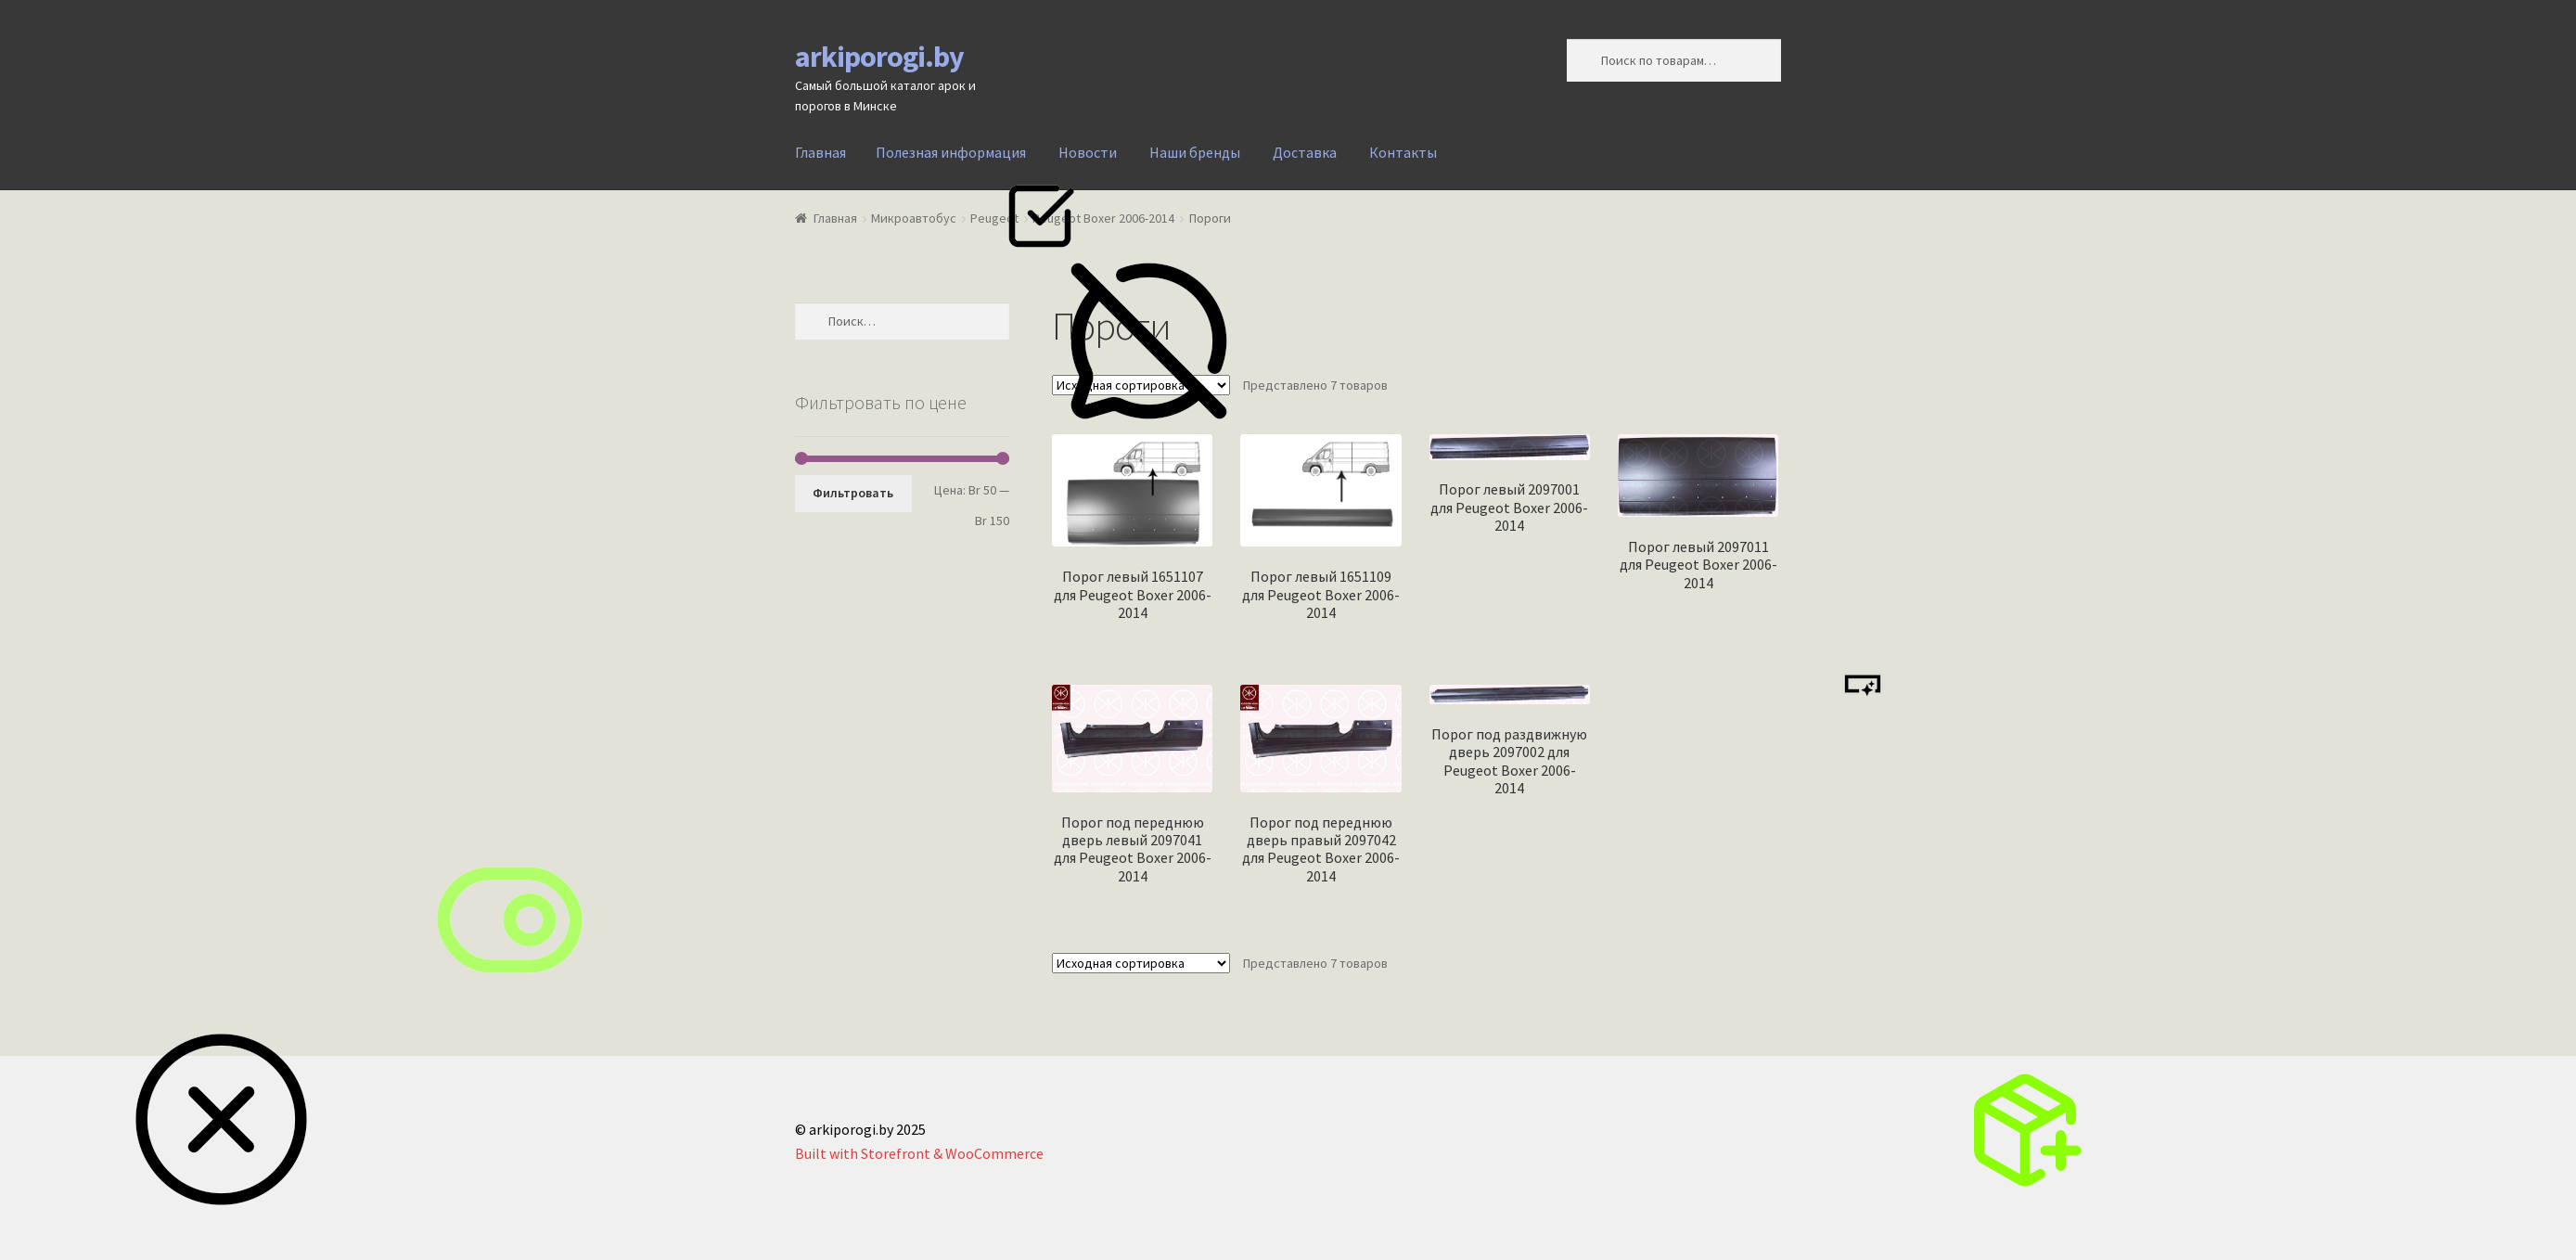 This screenshot has height=1260, width=2576. What do you see at coordinates (1148, 341) in the screenshot?
I see `mute or disable chat notifications` at bounding box center [1148, 341].